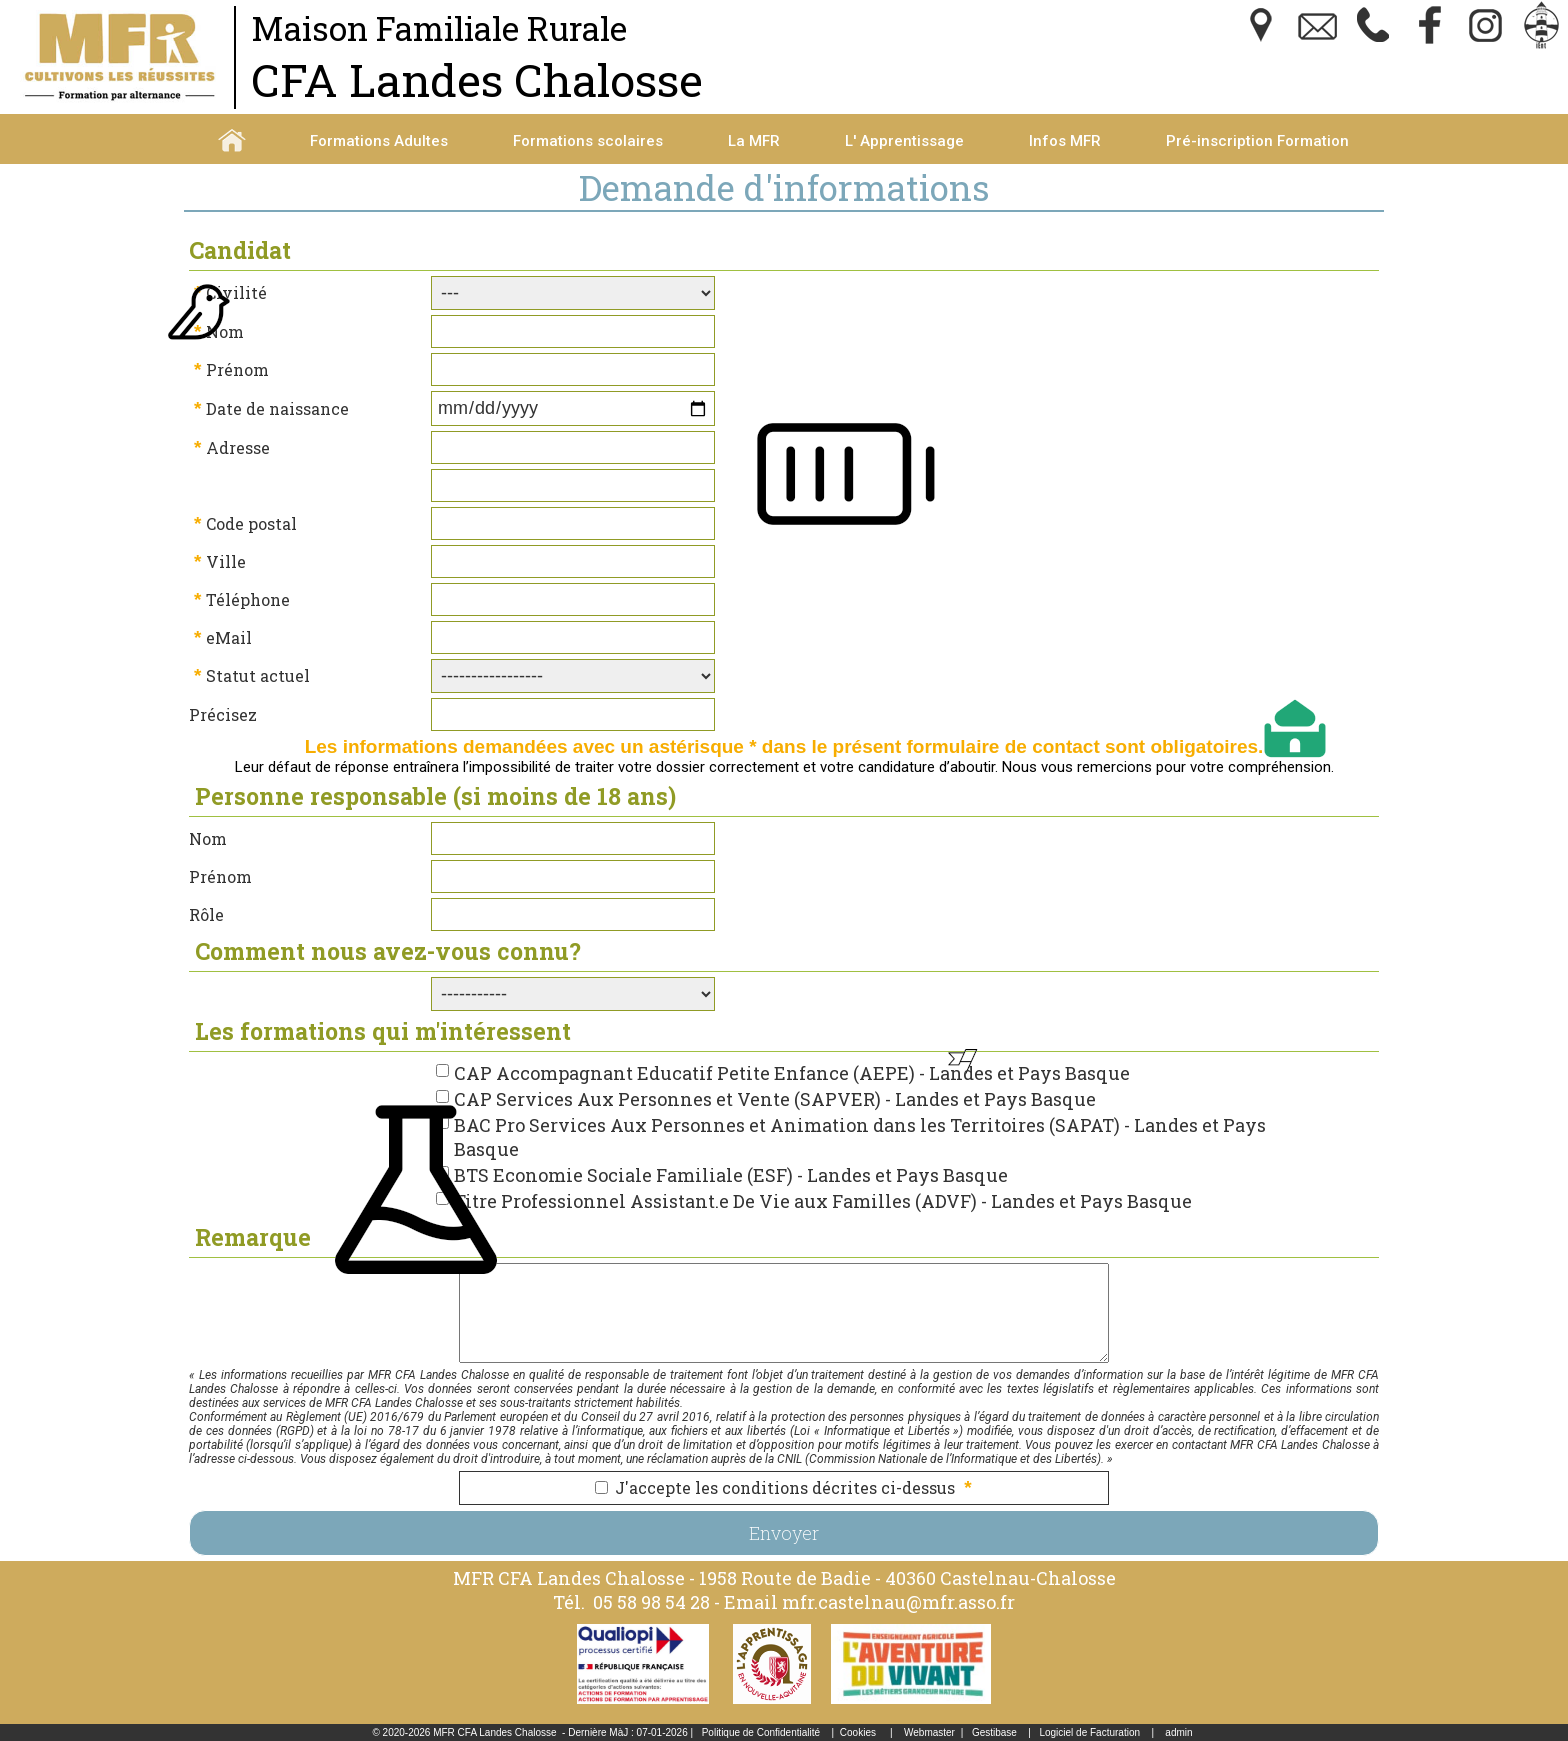 This screenshot has width=1568, height=1741. What do you see at coordinates (1295, 730) in the screenshot?
I see `find nearby mosques` at bounding box center [1295, 730].